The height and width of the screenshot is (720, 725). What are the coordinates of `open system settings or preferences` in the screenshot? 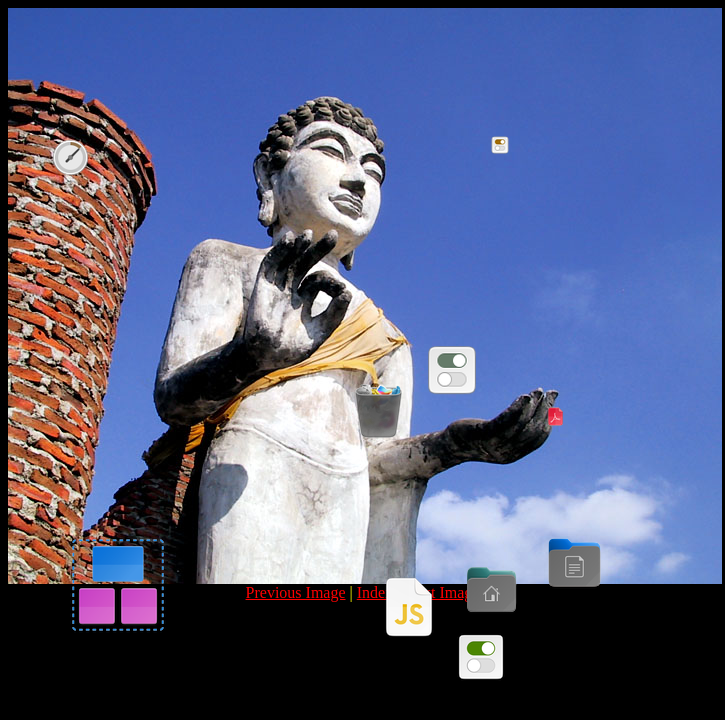 It's located at (481, 657).